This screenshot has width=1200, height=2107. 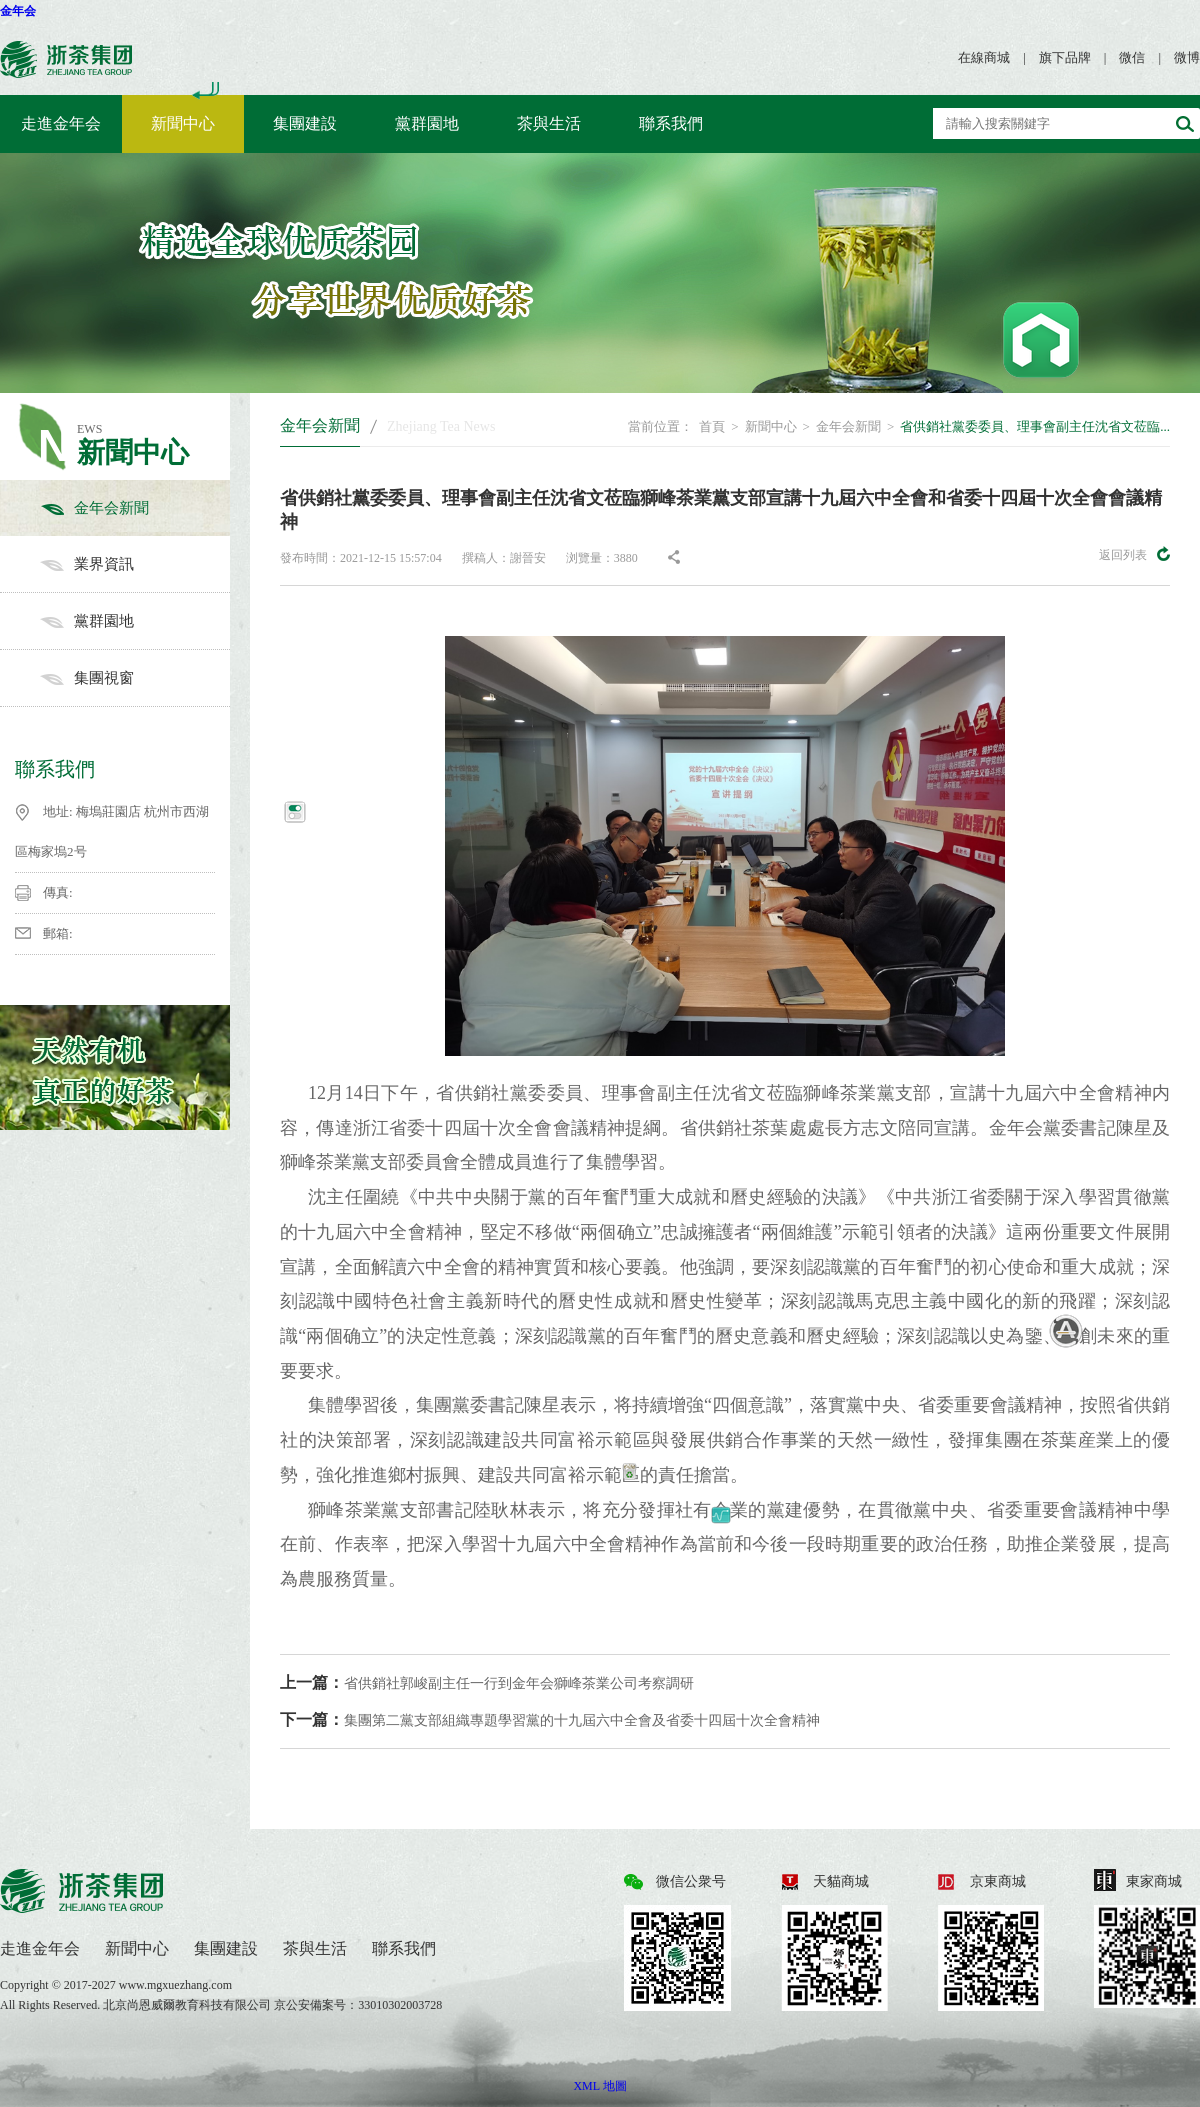 I want to click on open the software update application, so click(x=1066, y=1331).